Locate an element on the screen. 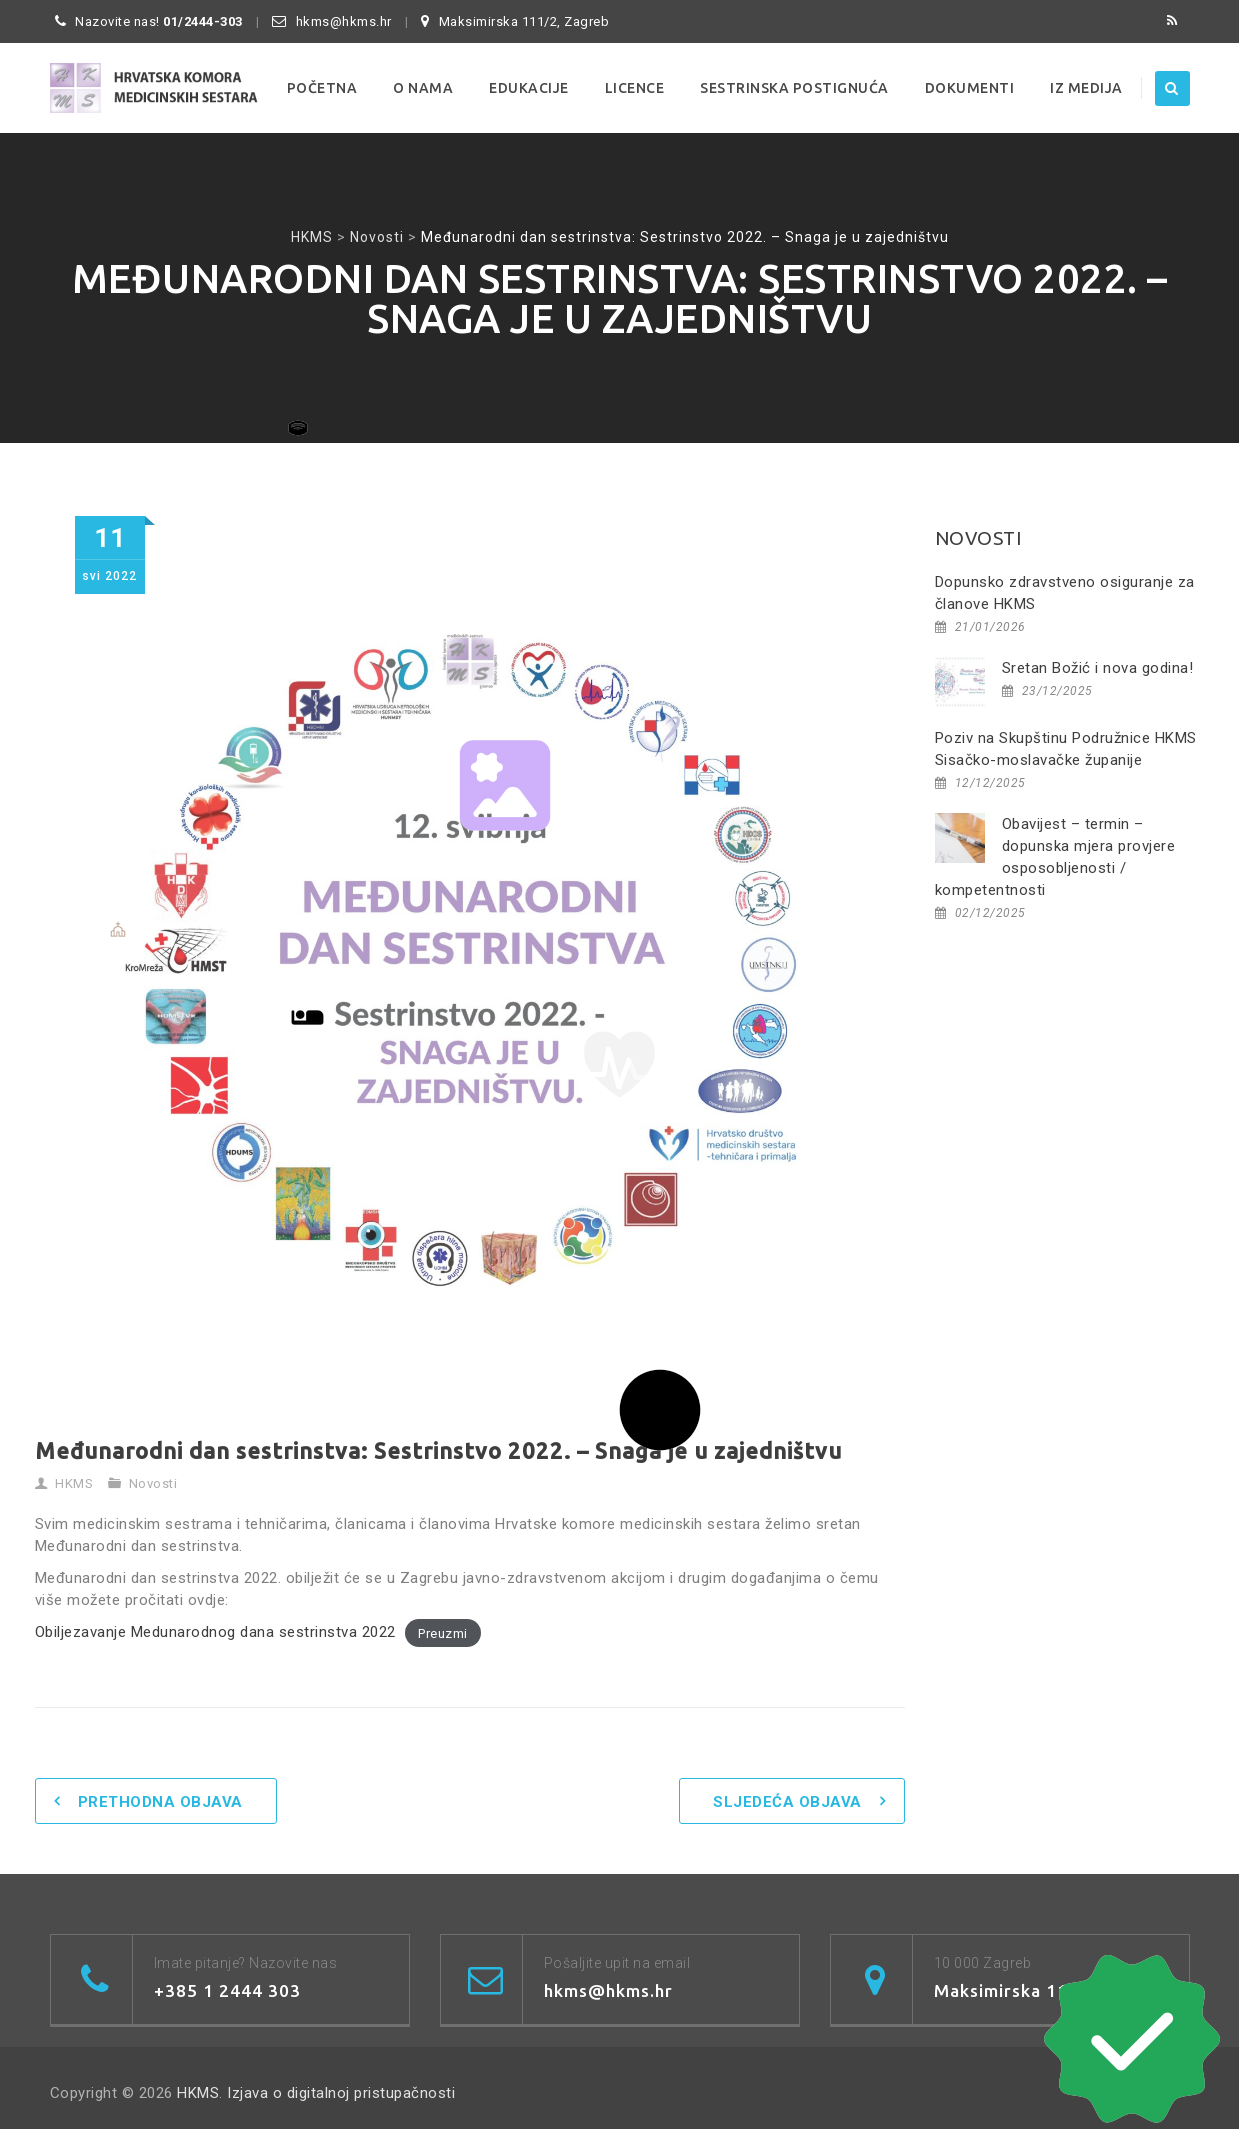  select a lie-flat or suite seat option is located at coordinates (307, 1017).